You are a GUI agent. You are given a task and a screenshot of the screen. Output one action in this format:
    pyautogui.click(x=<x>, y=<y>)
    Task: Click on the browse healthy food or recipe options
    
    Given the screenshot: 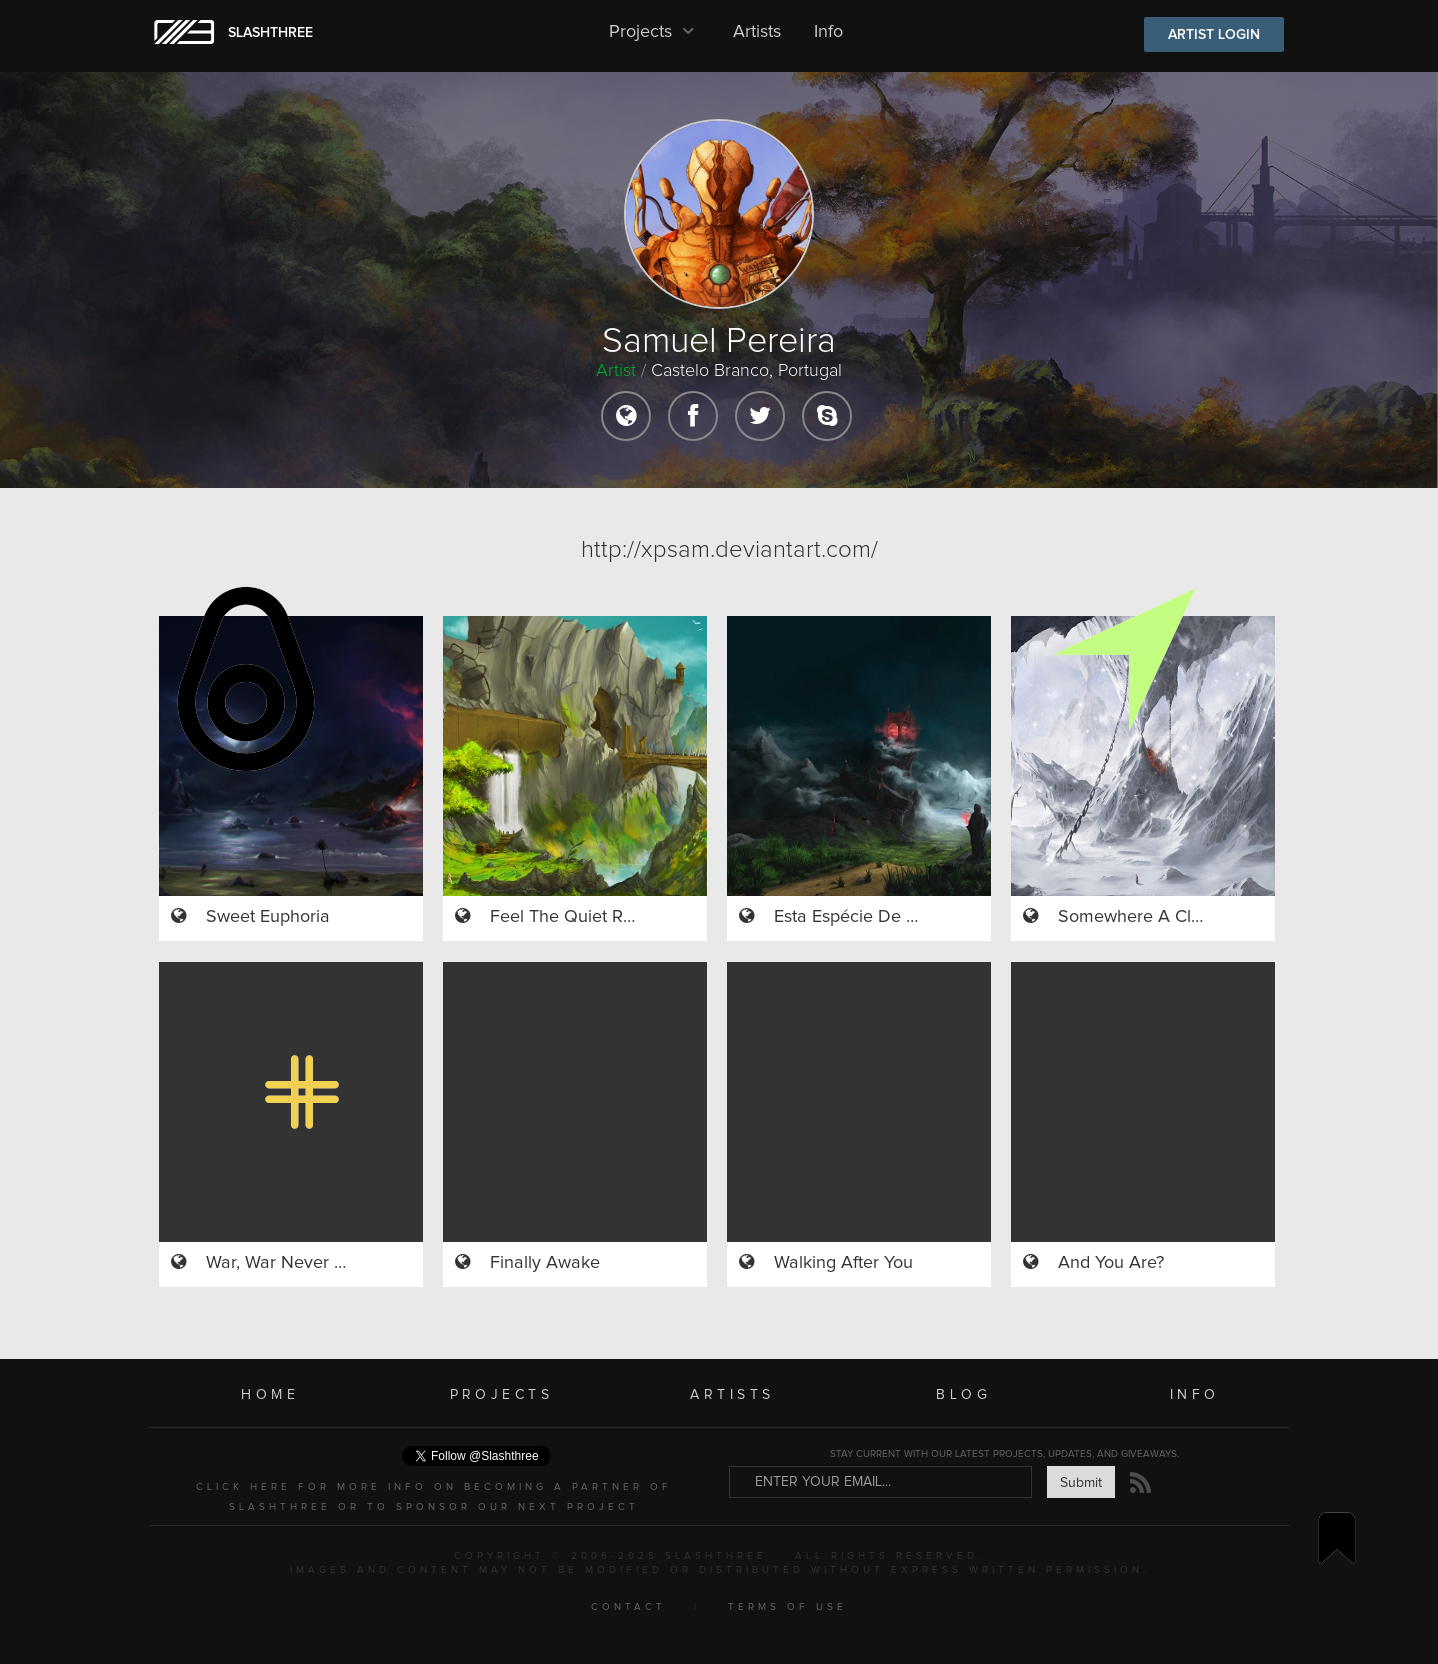 What is the action you would take?
    pyautogui.click(x=246, y=679)
    